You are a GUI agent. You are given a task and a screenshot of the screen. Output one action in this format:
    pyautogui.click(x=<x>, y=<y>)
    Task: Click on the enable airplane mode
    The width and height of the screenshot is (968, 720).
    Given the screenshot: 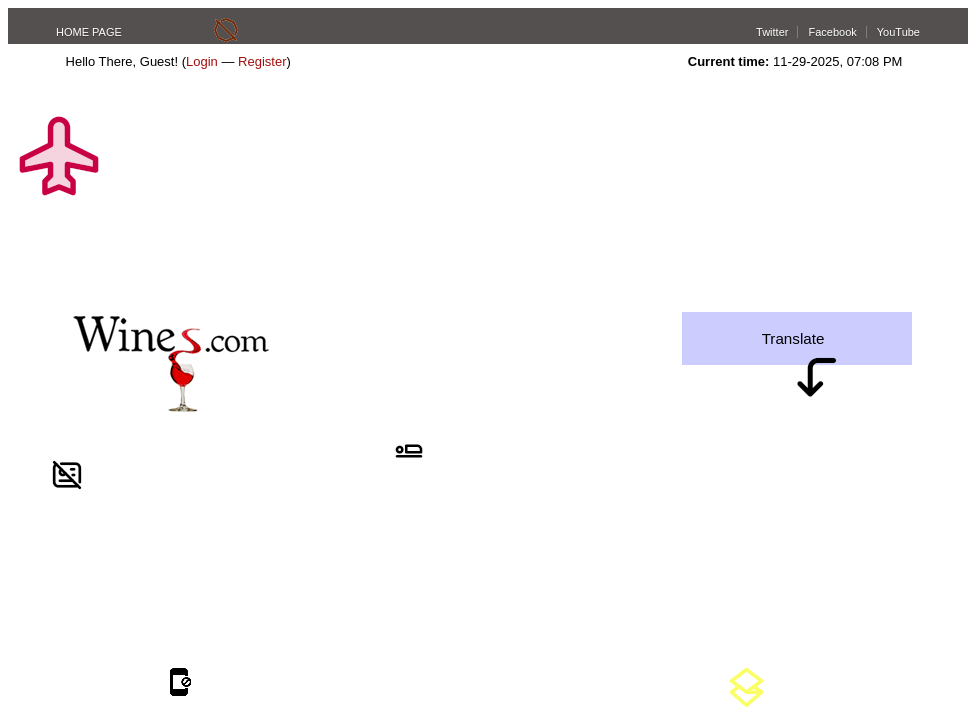 What is the action you would take?
    pyautogui.click(x=59, y=156)
    